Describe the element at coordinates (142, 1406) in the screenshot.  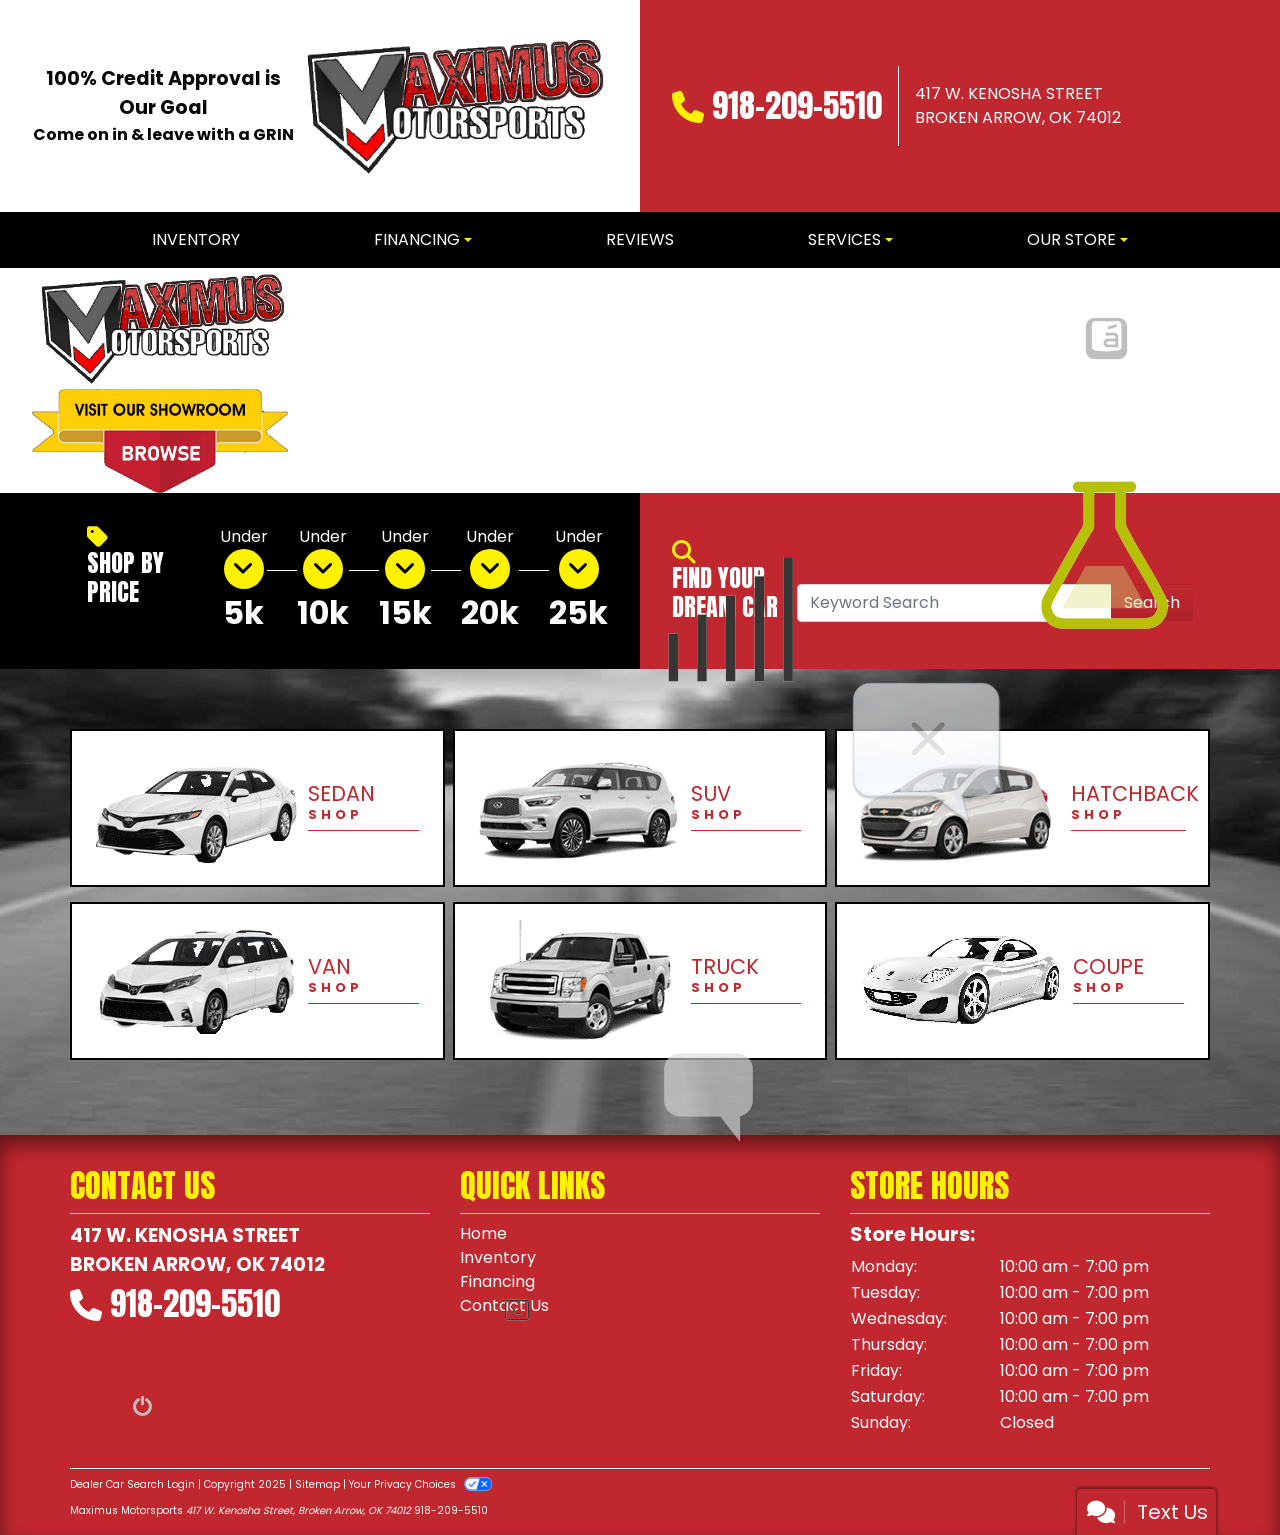
I see `shut down or power off the device` at that location.